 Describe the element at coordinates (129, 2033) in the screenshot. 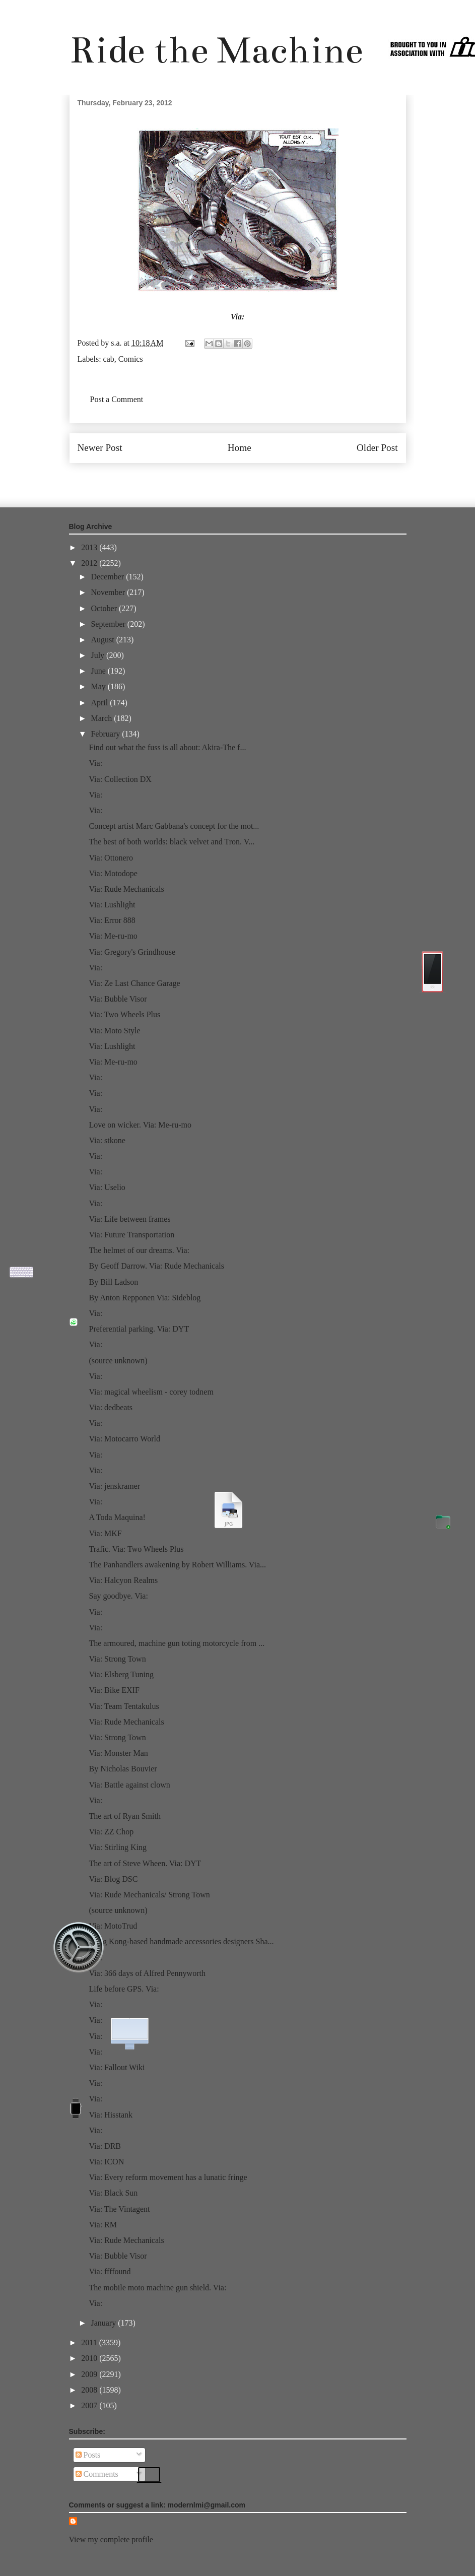

I see `indicates a blue iMac device in your system` at that location.